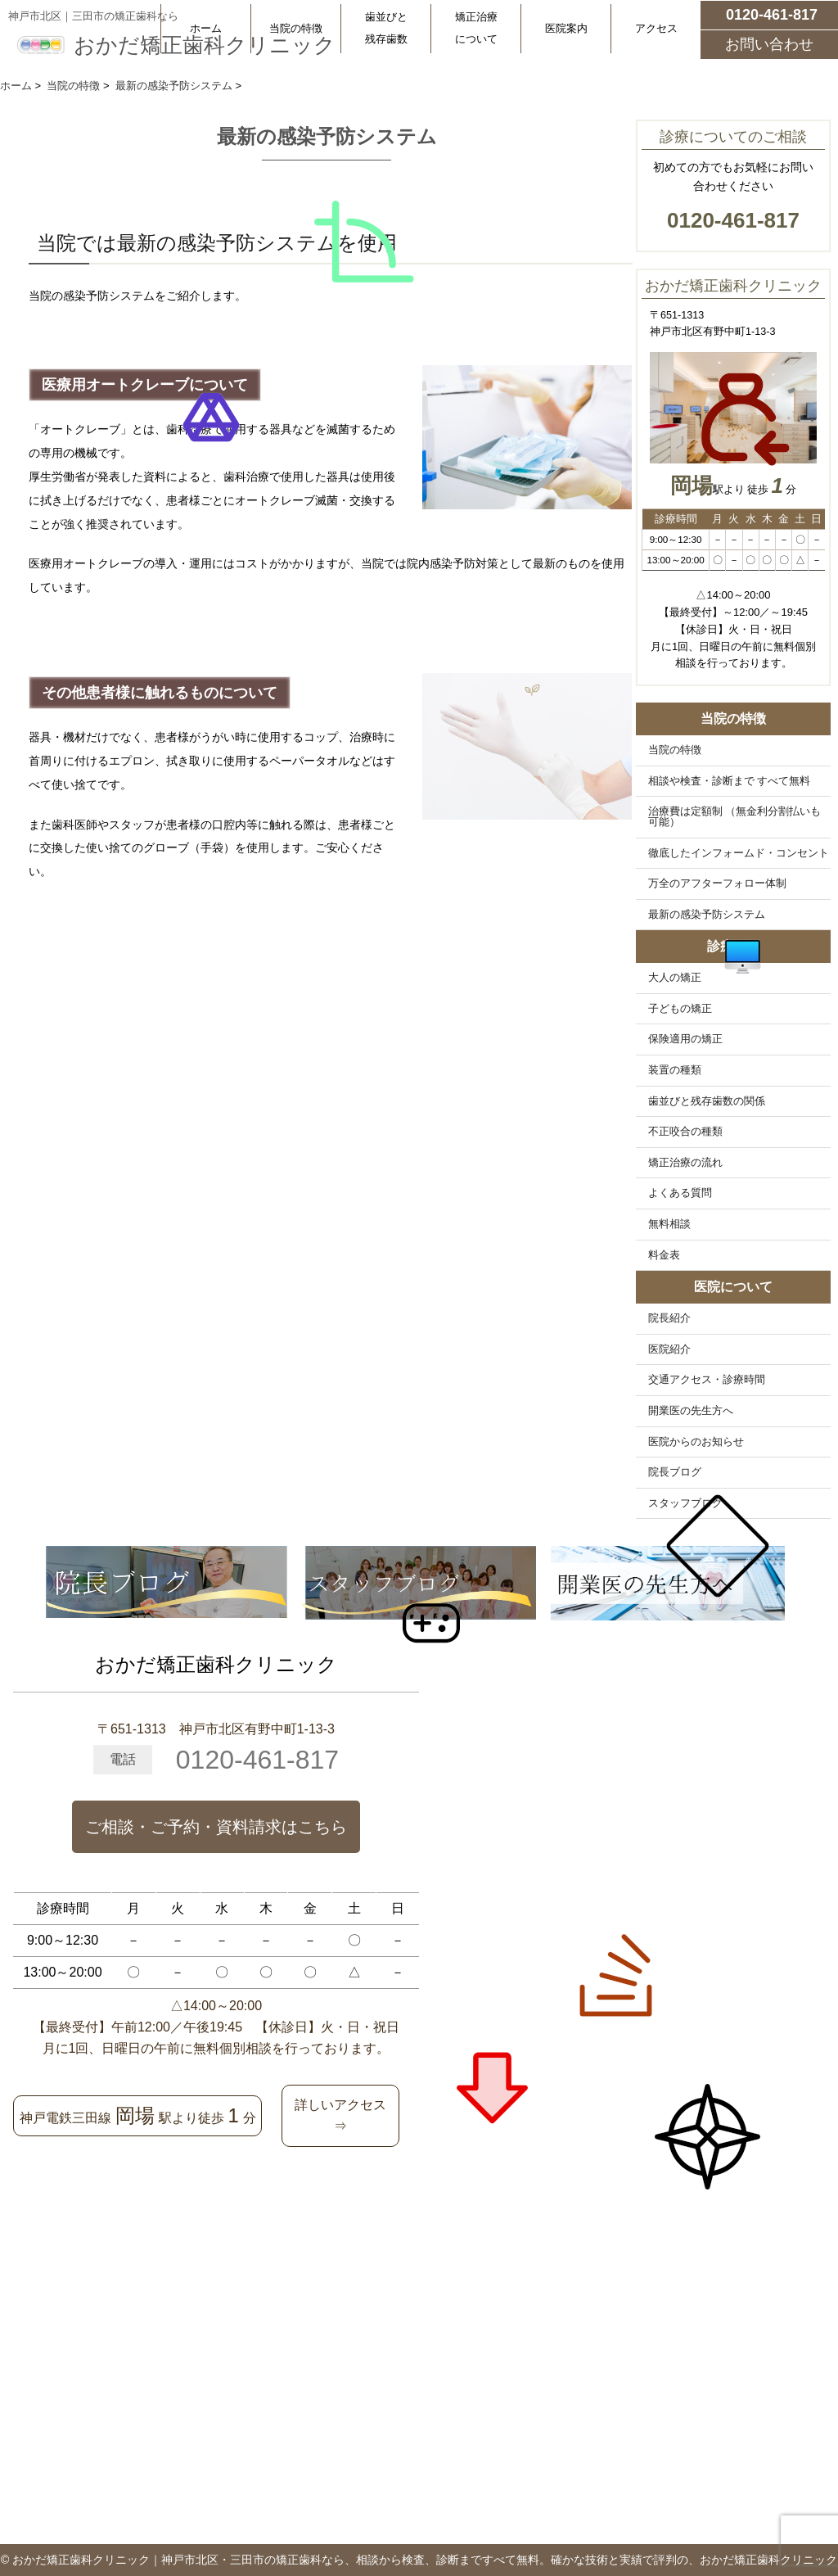 Image resolution: width=838 pixels, height=2576 pixels. Describe the element at coordinates (718, 1546) in the screenshot. I see `indicates premium or exclusive content` at that location.